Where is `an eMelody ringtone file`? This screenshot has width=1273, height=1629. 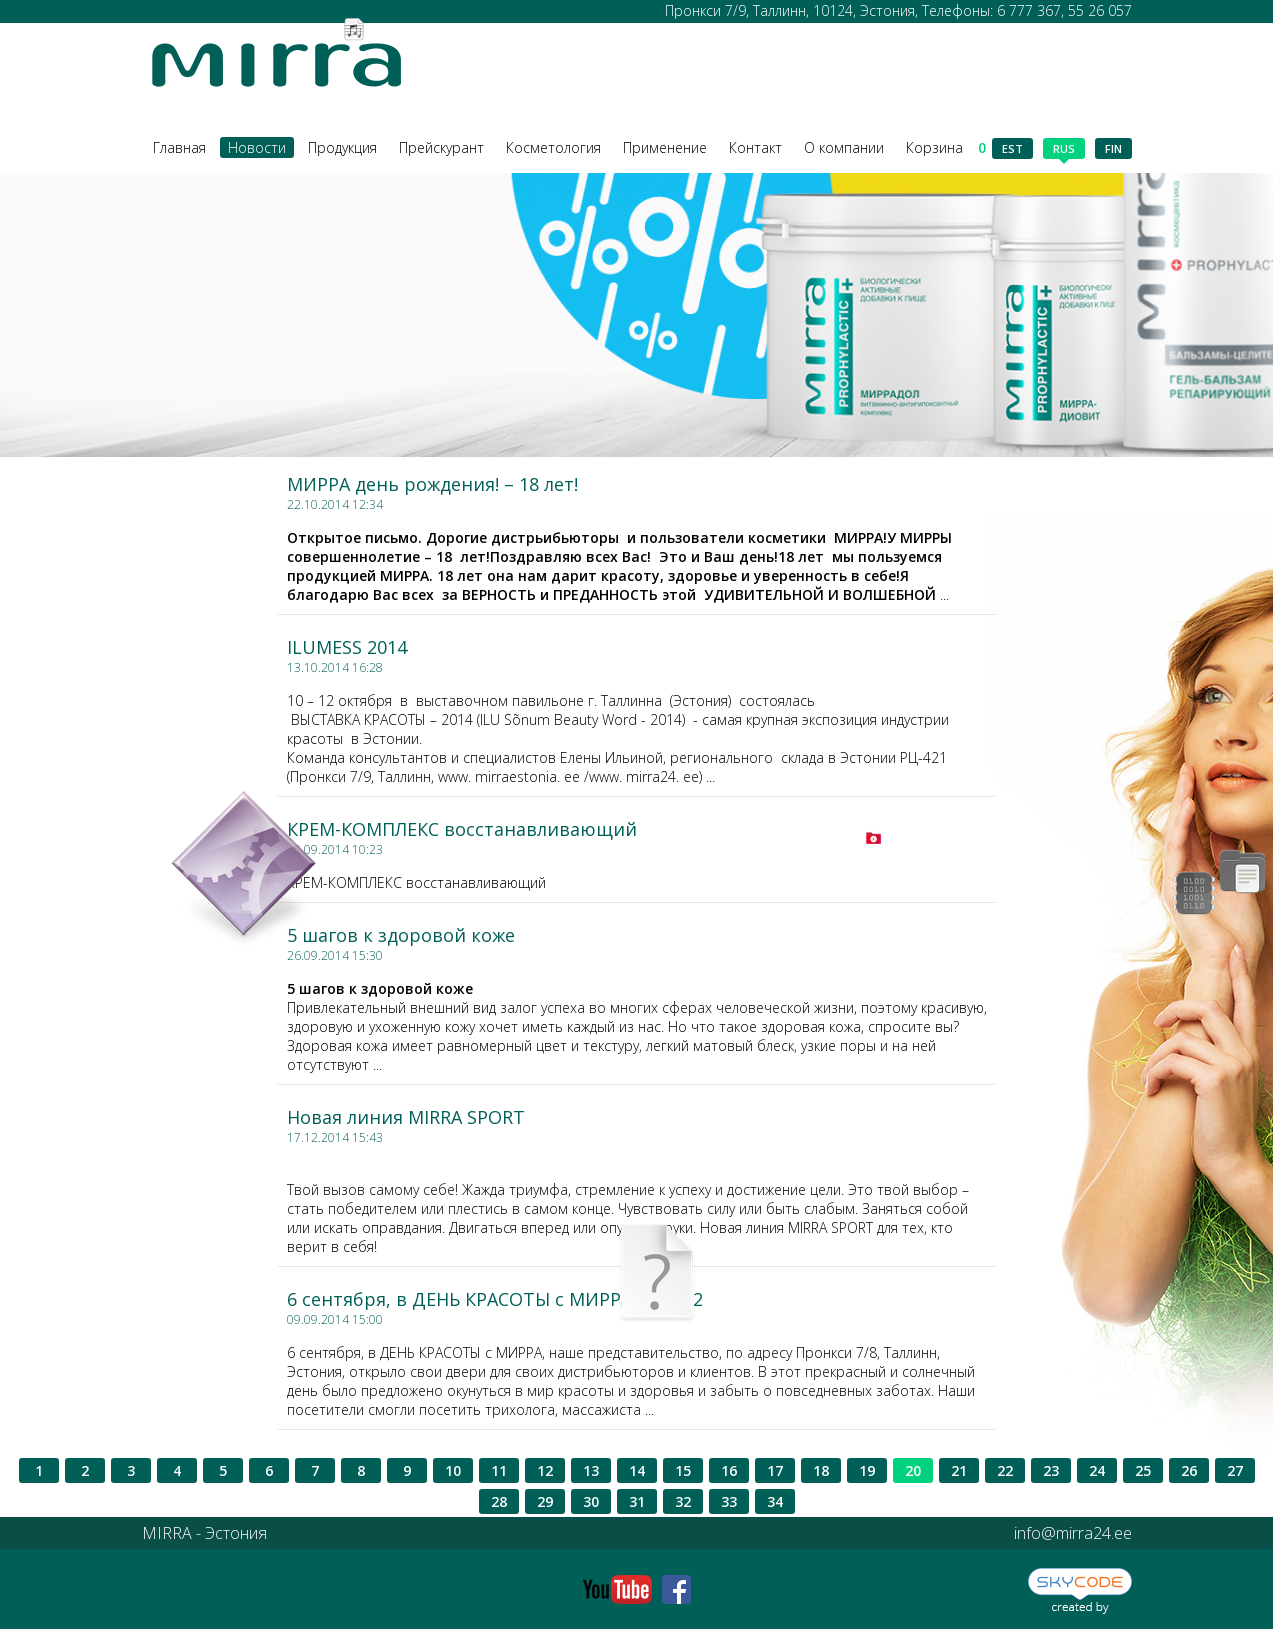 an eMelody ringtone file is located at coordinates (354, 29).